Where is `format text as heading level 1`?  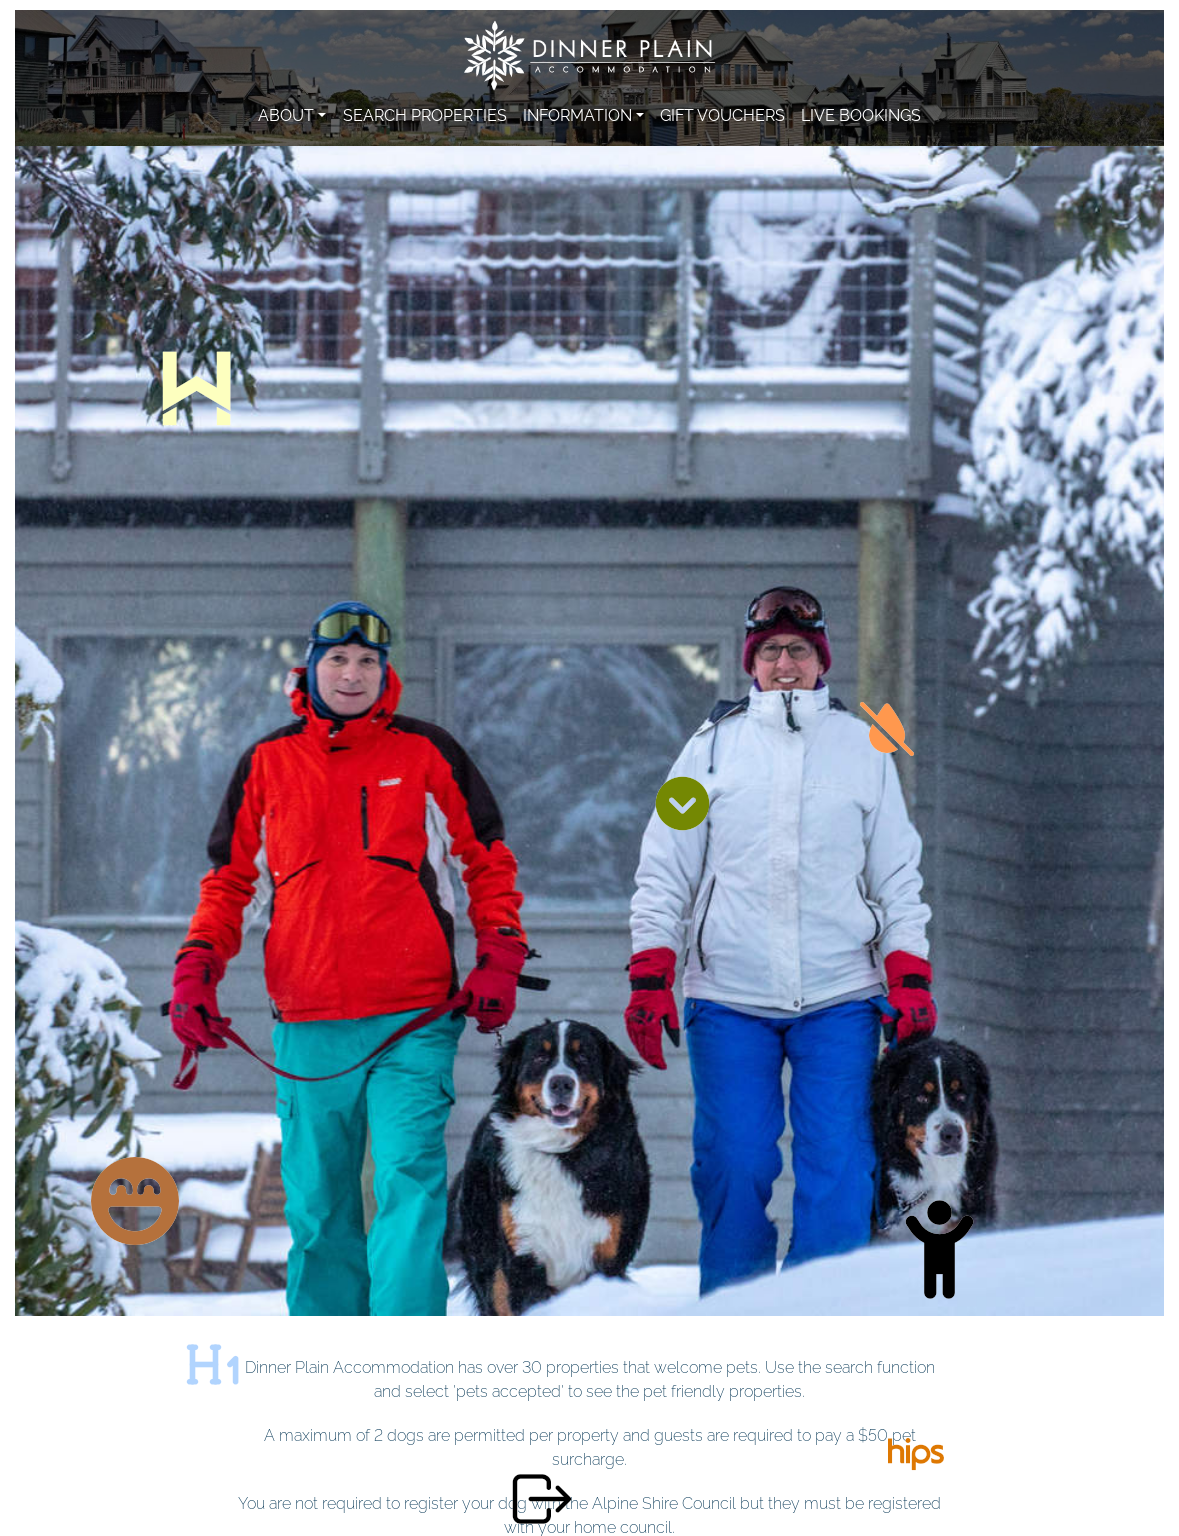 format text as heading level 1 is located at coordinates (215, 1364).